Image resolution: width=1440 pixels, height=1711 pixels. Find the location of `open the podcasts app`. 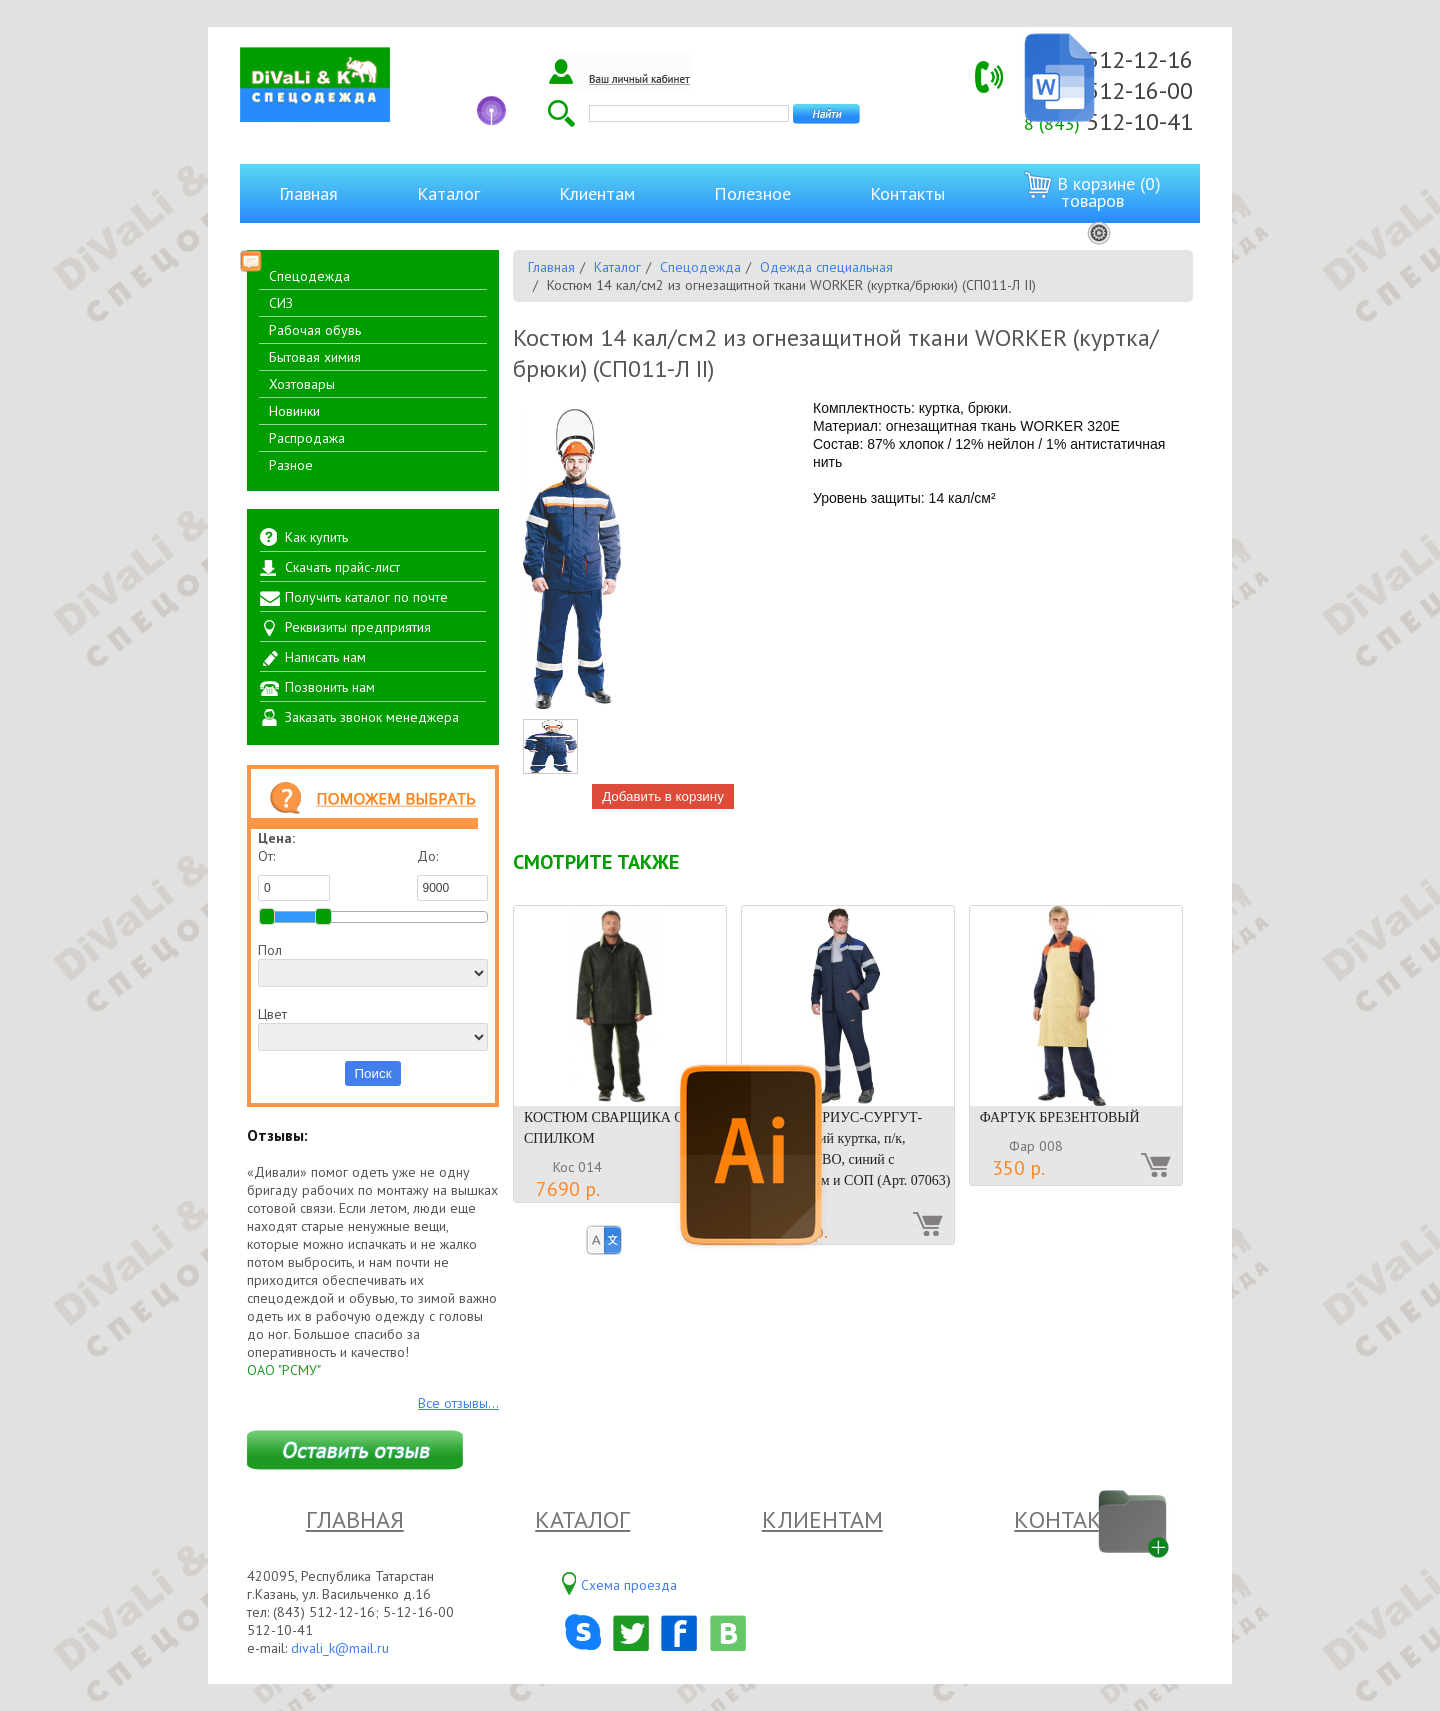

open the podcasts app is located at coordinates (491, 110).